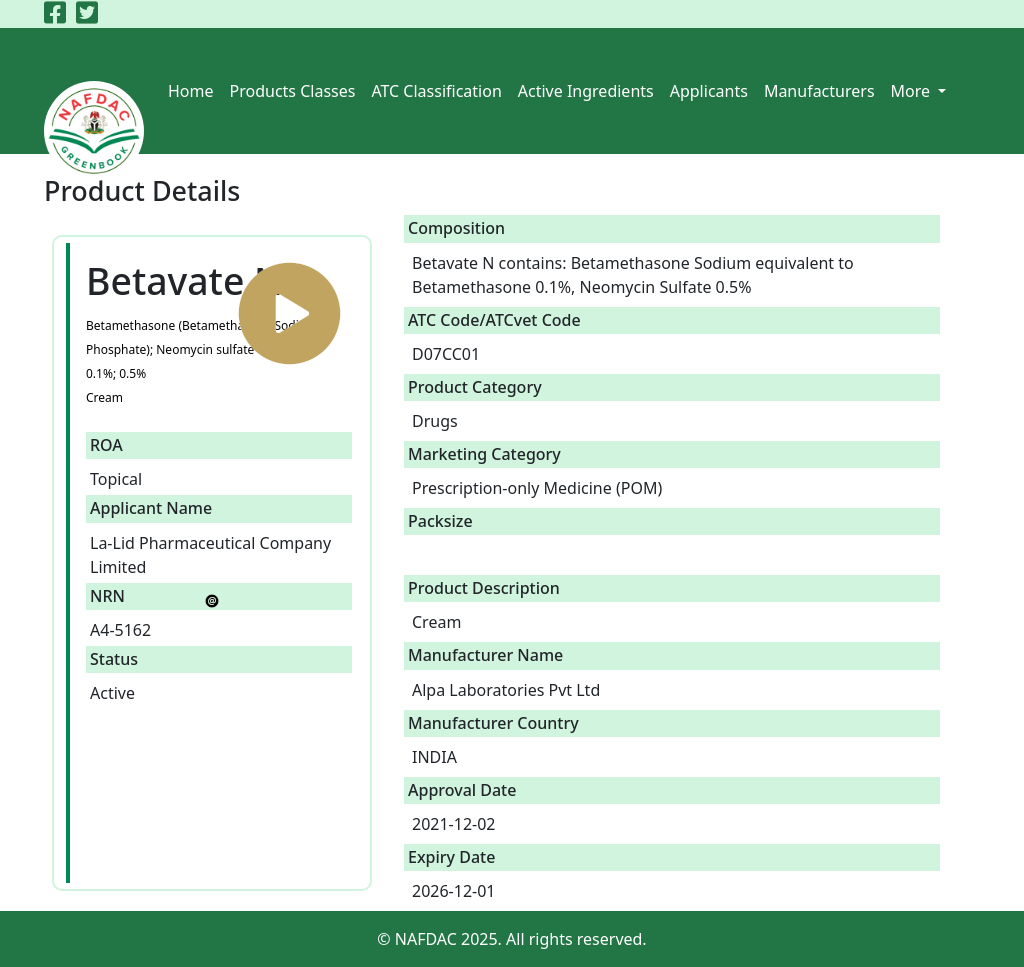  Describe the element at coordinates (289, 313) in the screenshot. I see `play media or video content` at that location.